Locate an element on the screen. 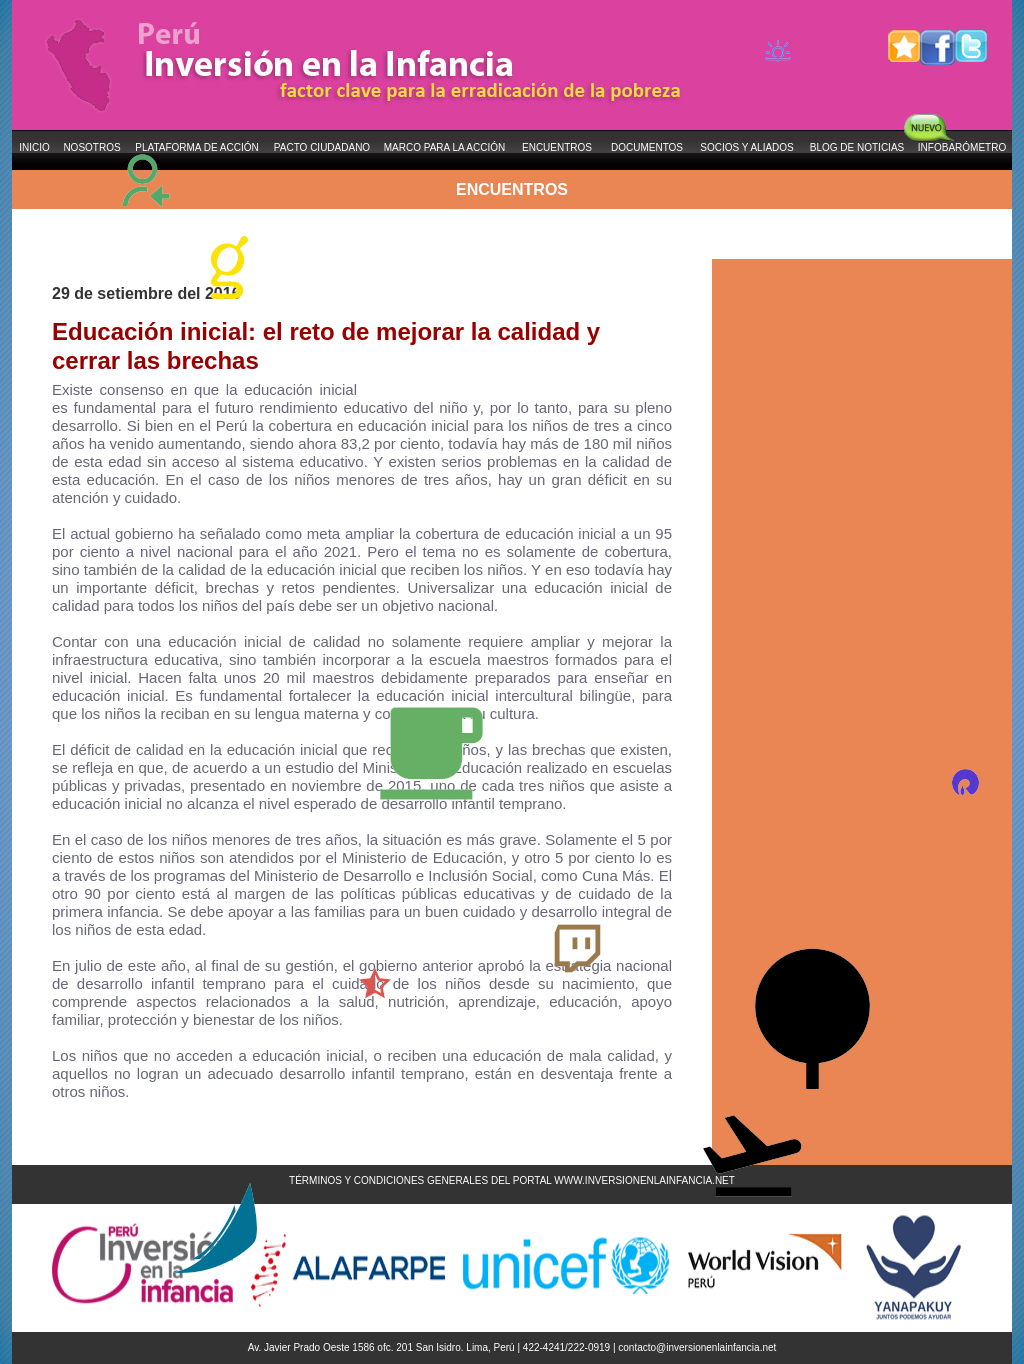  mark a location on the map is located at coordinates (812, 1012).